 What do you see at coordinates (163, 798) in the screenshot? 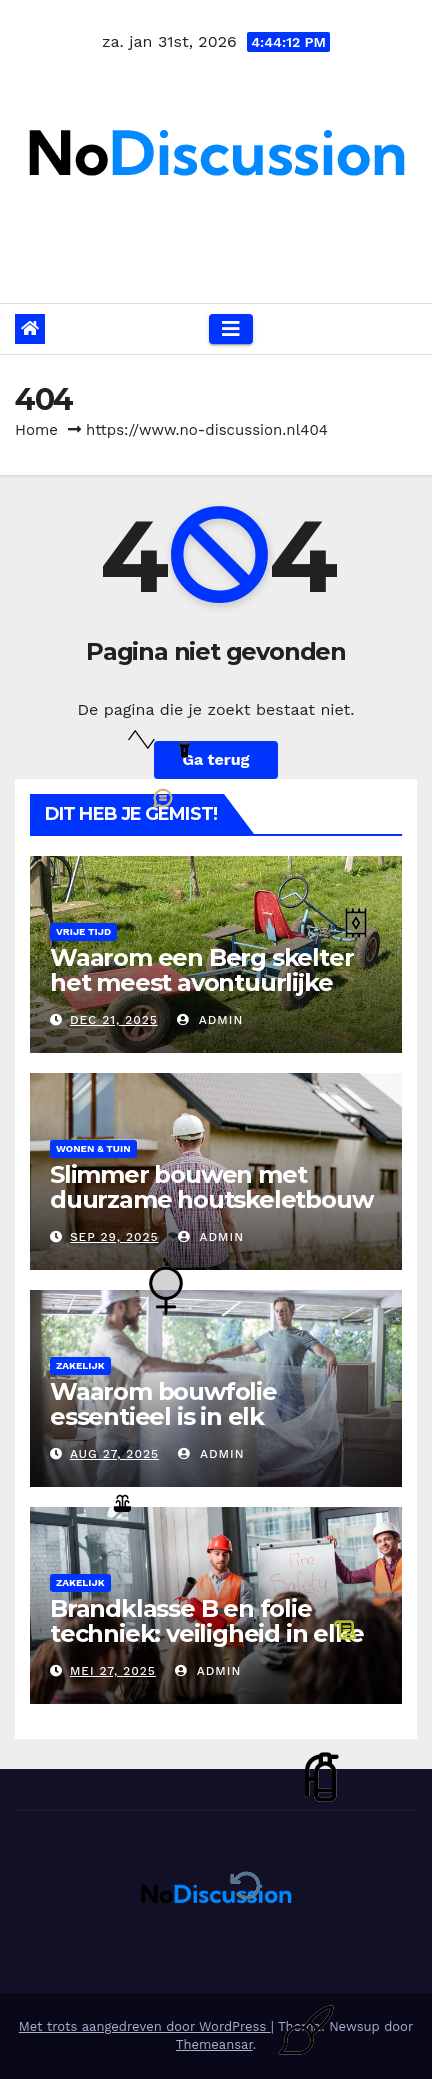
I see `open chat or messaging` at bounding box center [163, 798].